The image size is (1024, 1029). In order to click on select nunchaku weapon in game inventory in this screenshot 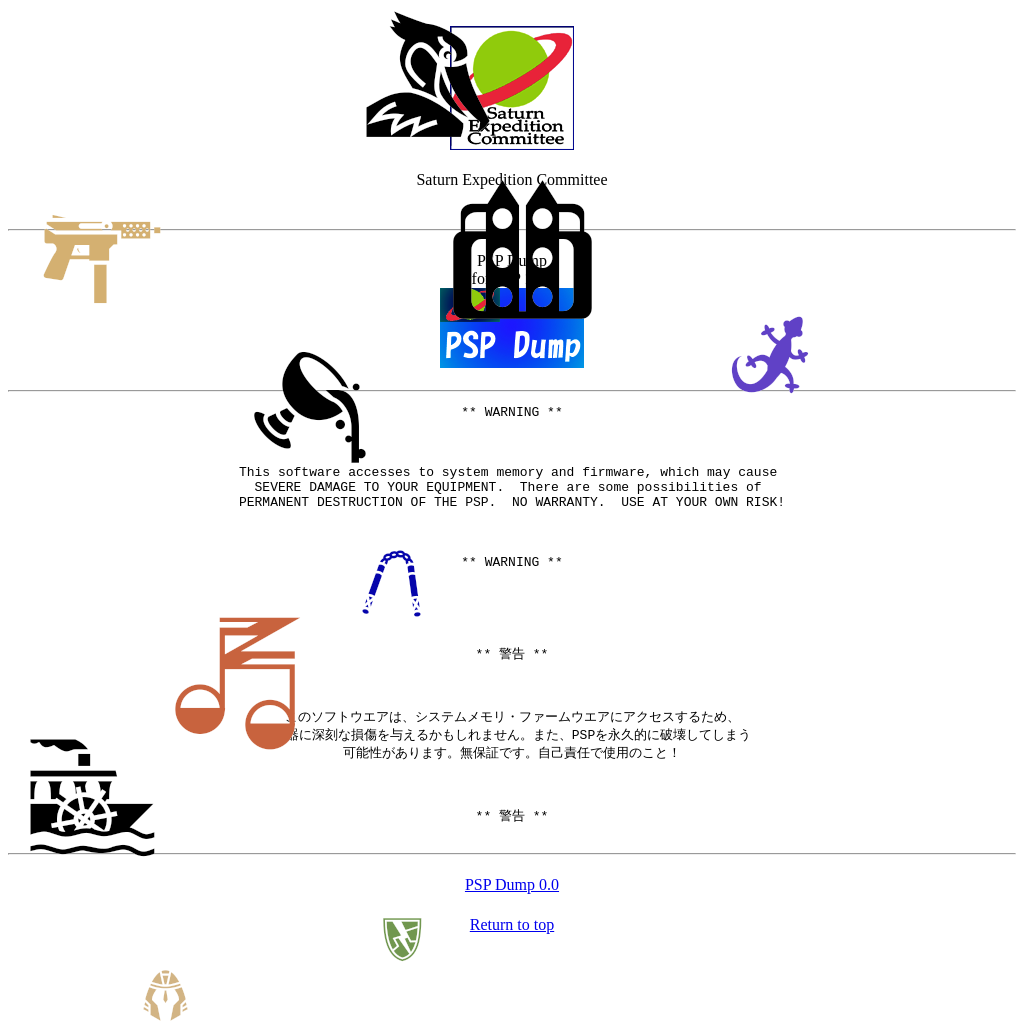, I will do `click(391, 583)`.